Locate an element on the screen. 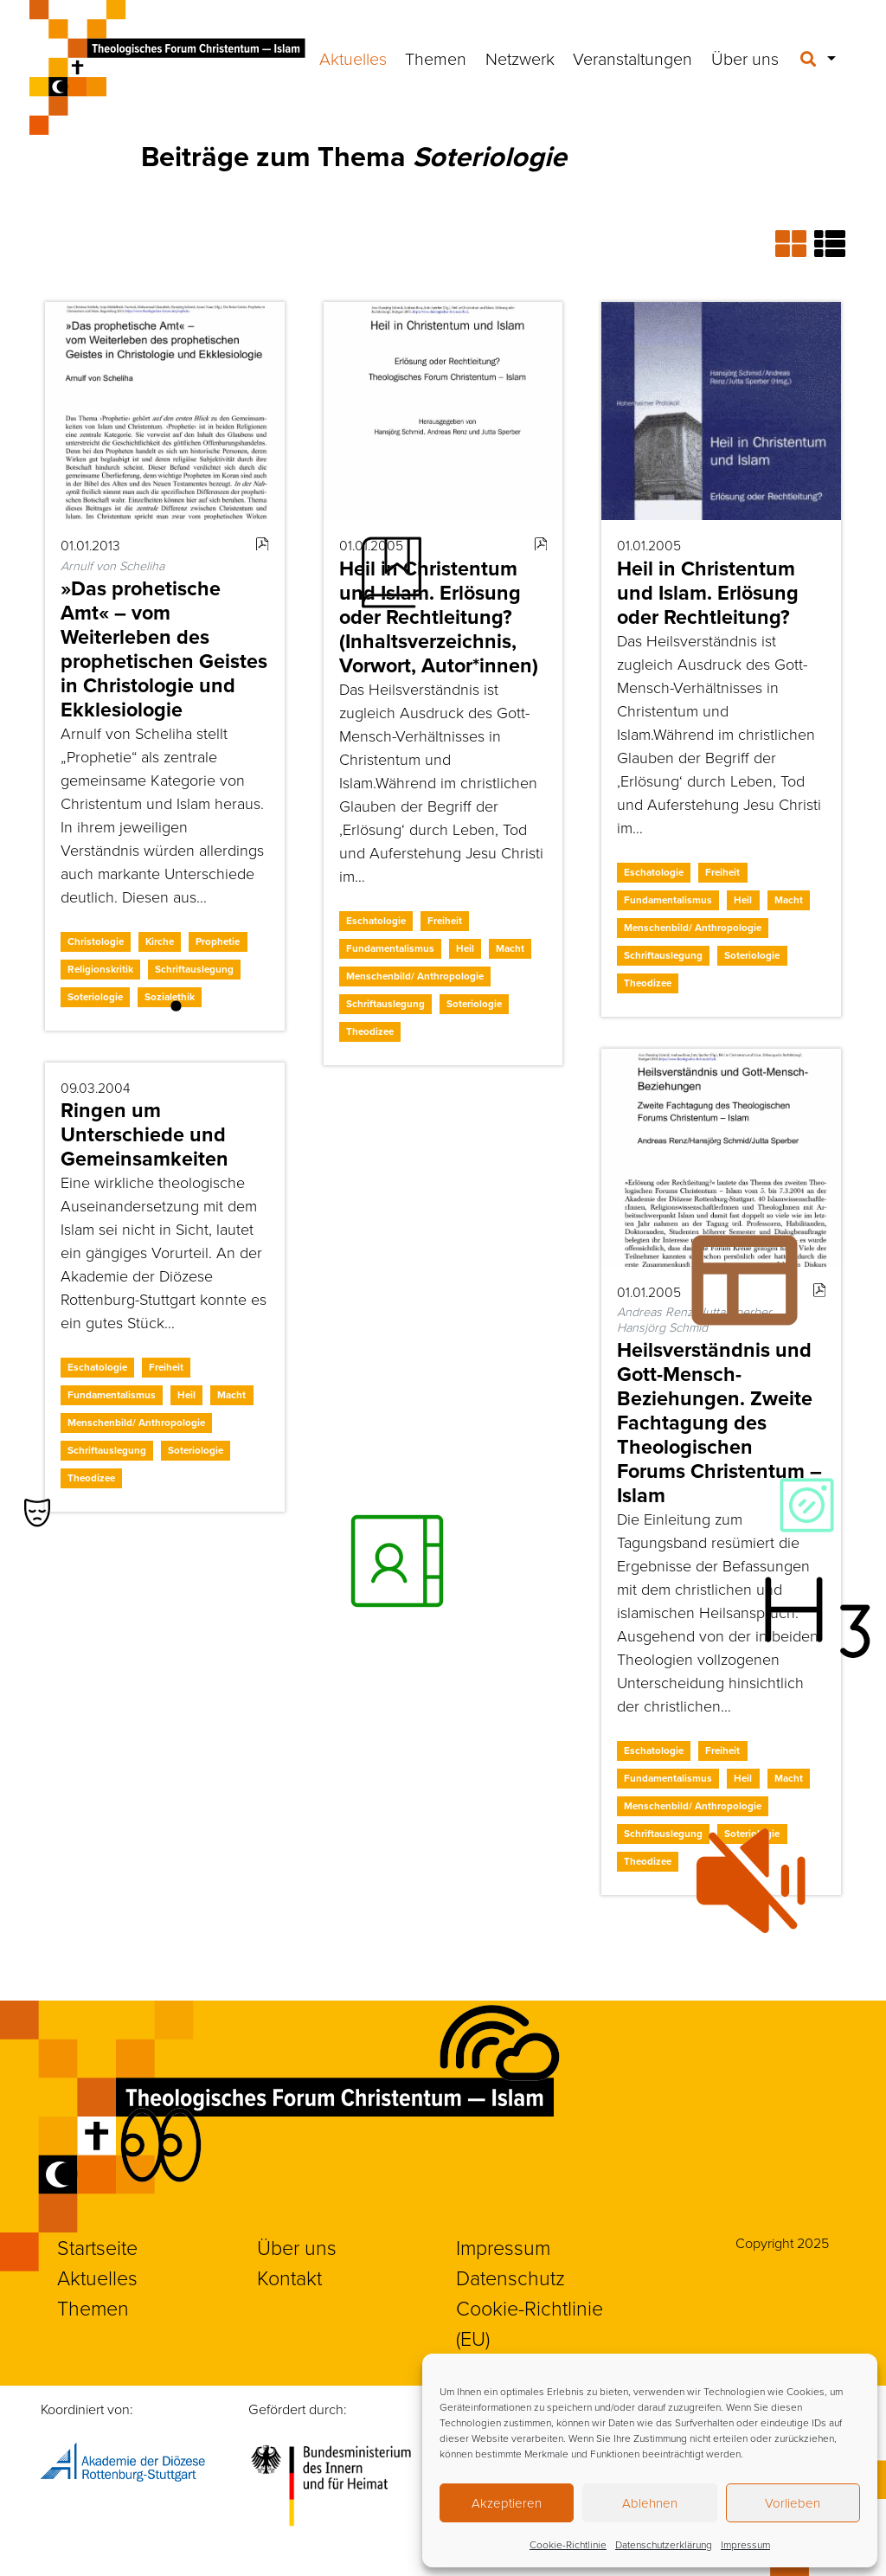 The image size is (886, 2576). view who has seen your content is located at coordinates (161, 2145).